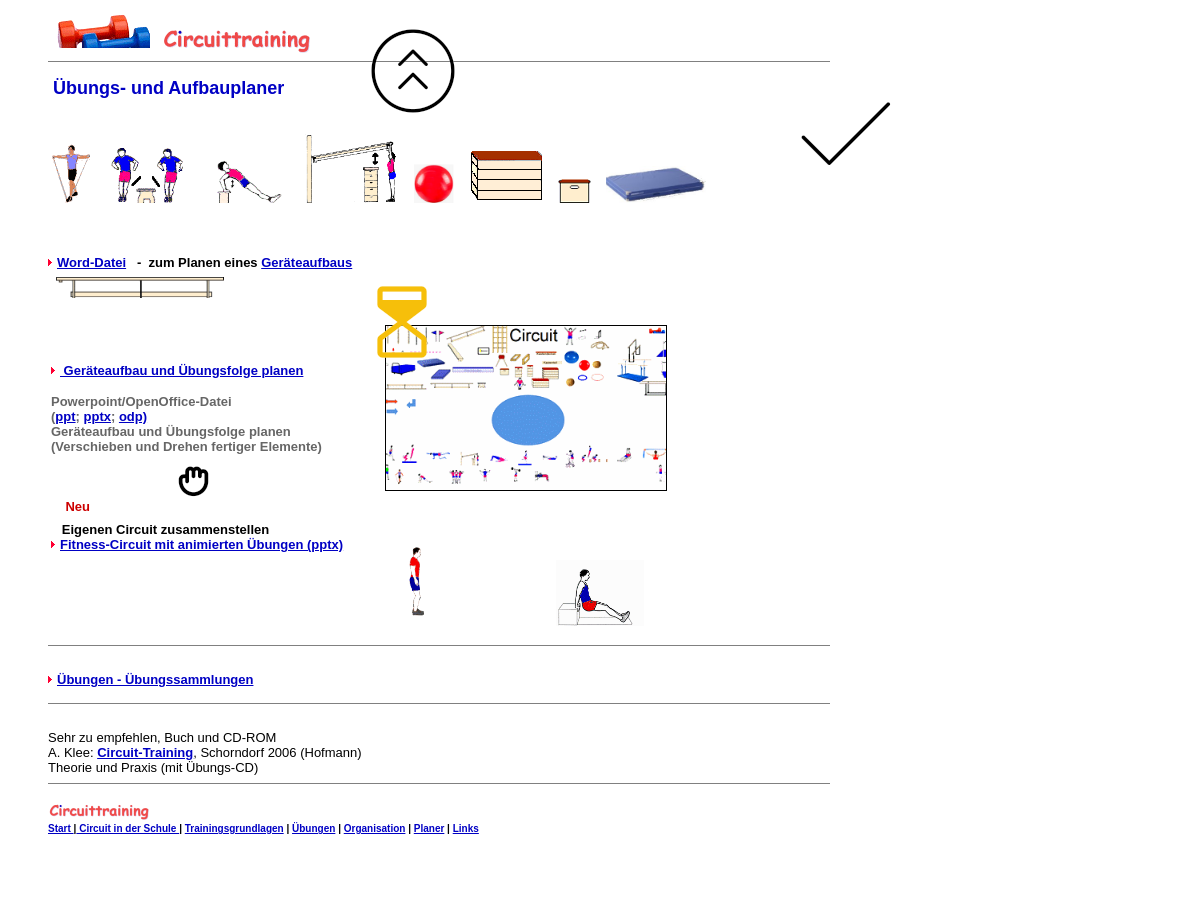  Describe the element at coordinates (844, 130) in the screenshot. I see `confirm or submit an action` at that location.